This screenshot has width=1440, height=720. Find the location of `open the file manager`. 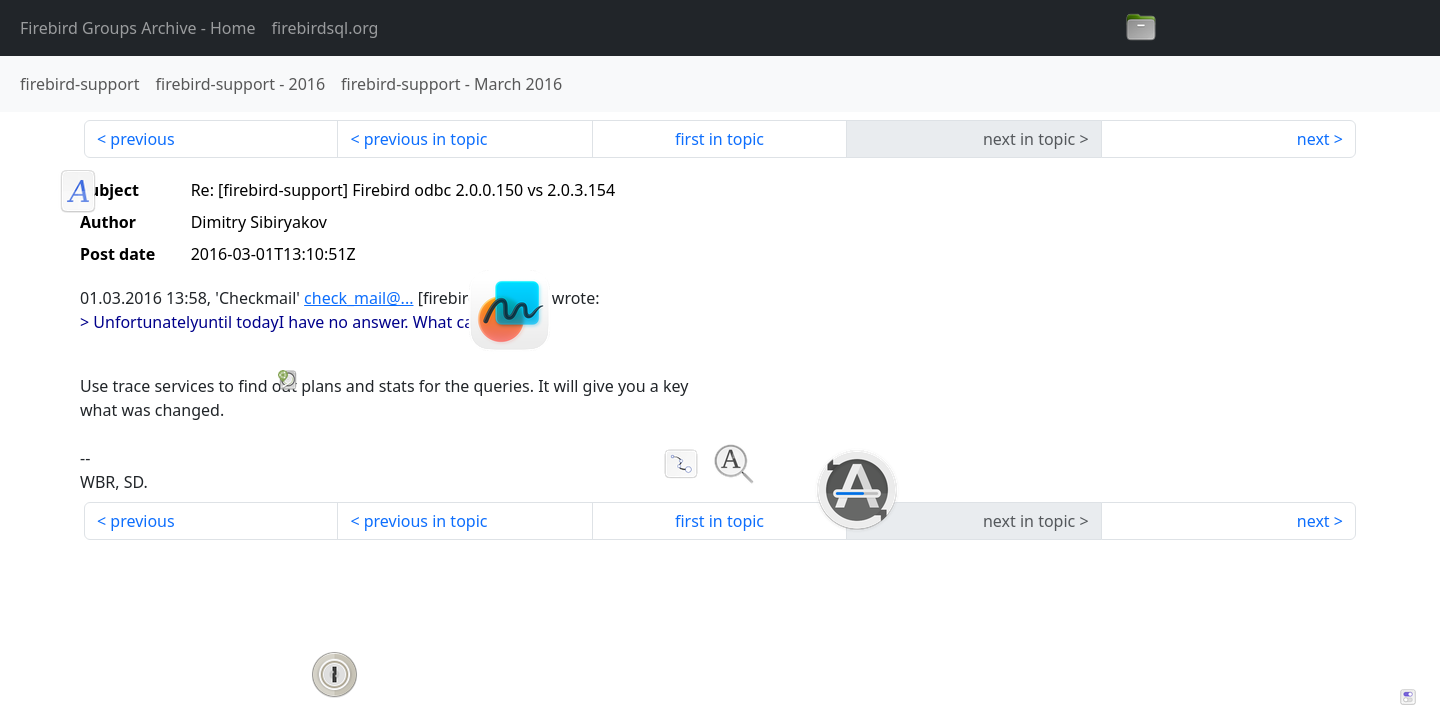

open the file manager is located at coordinates (1141, 27).